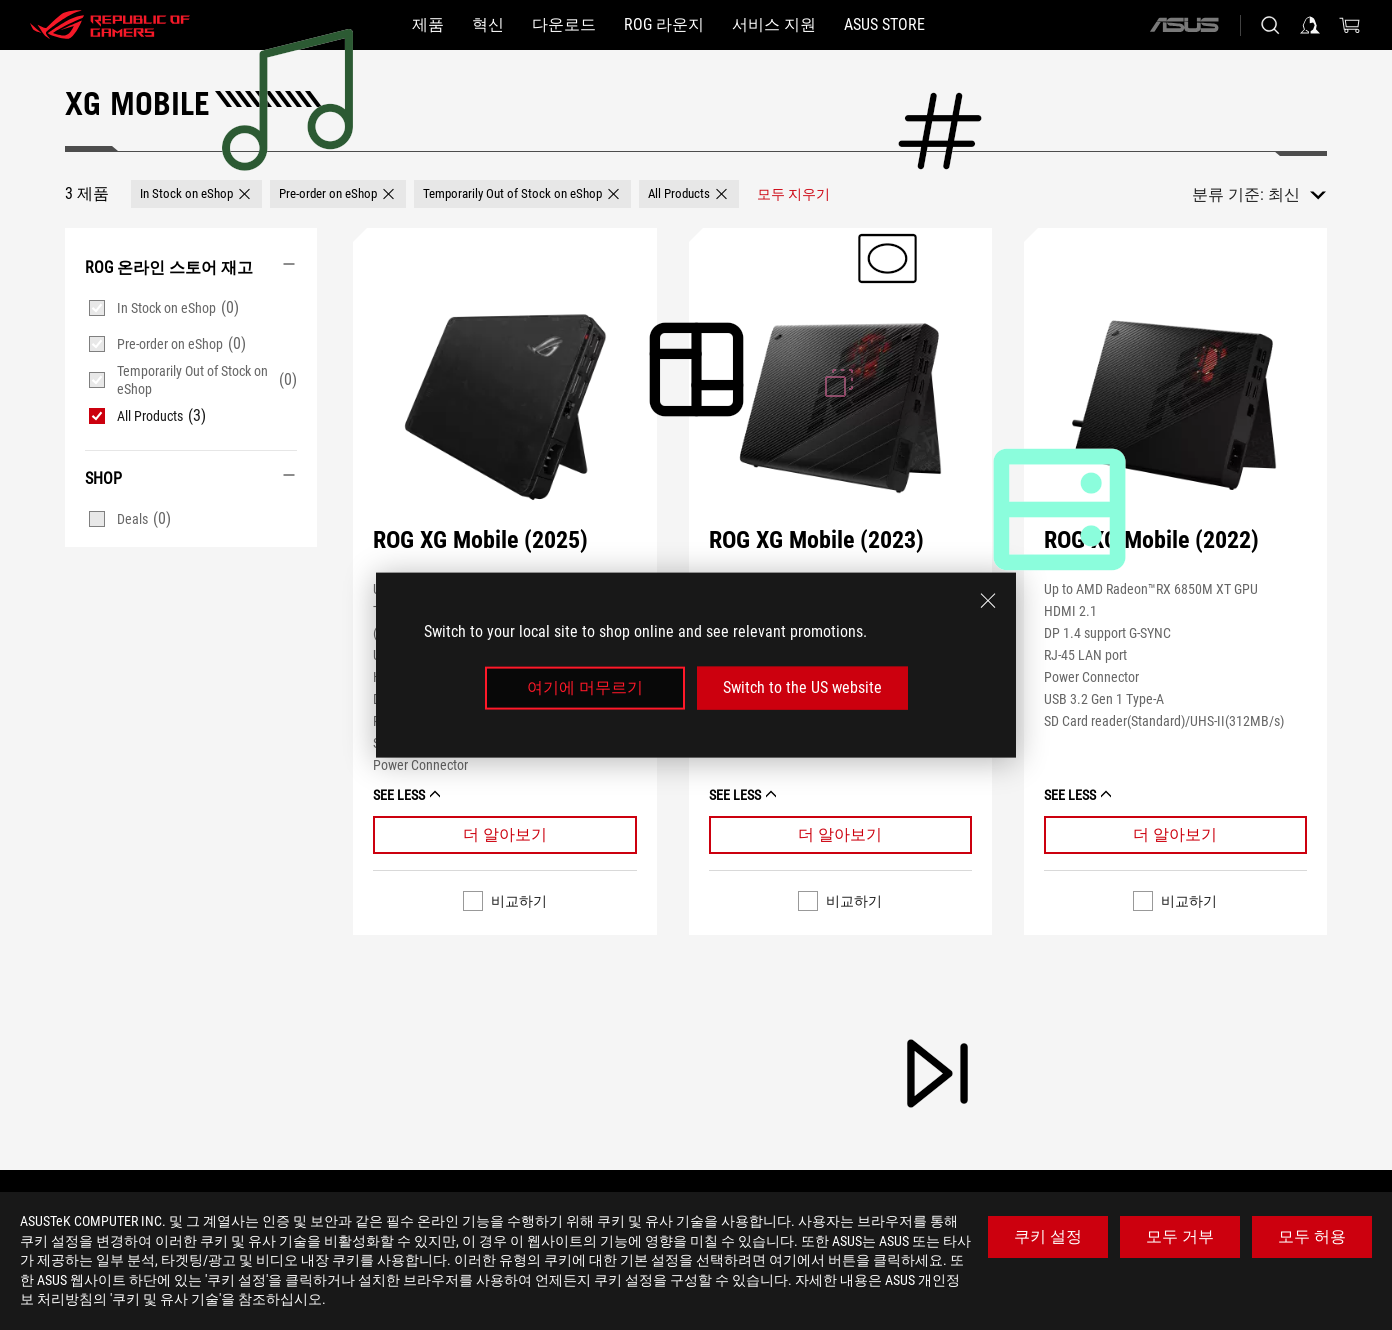 The width and height of the screenshot is (1392, 1330). What do you see at coordinates (1059, 509) in the screenshot?
I see `access storage drives or disk management` at bounding box center [1059, 509].